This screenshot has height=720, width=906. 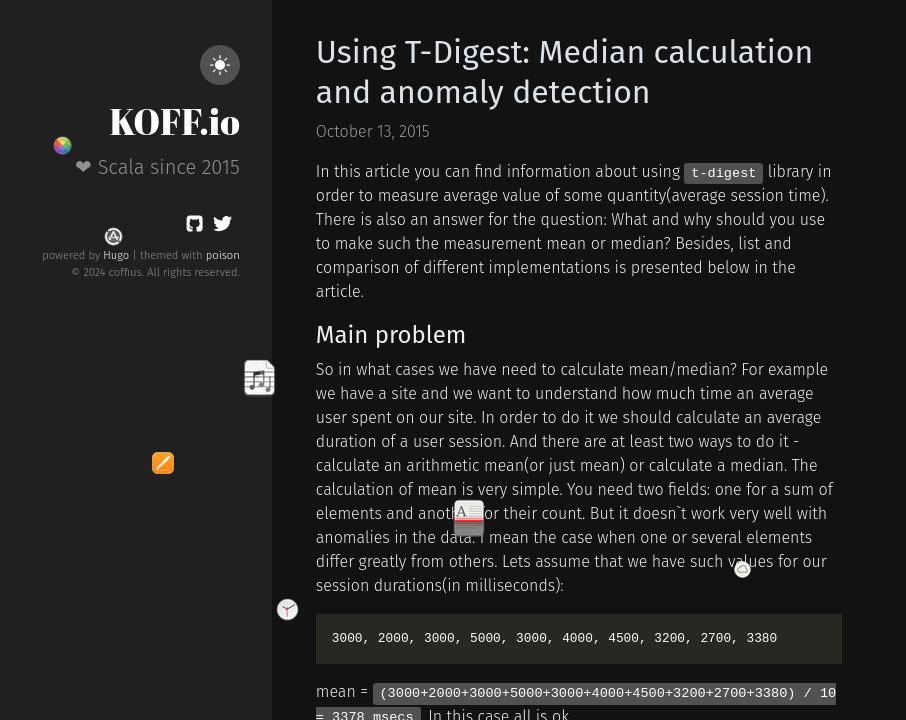 What do you see at coordinates (287, 609) in the screenshot?
I see `access date and time settings` at bounding box center [287, 609].